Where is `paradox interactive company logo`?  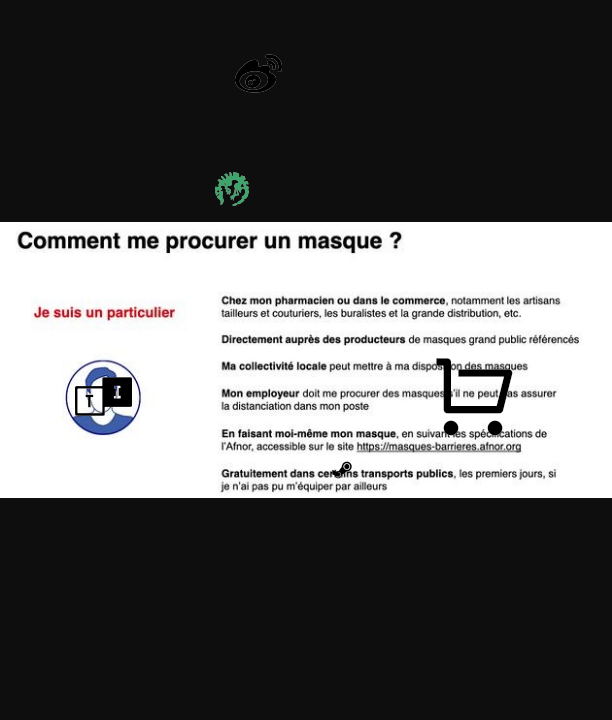
paradox interactive company logo is located at coordinates (232, 189).